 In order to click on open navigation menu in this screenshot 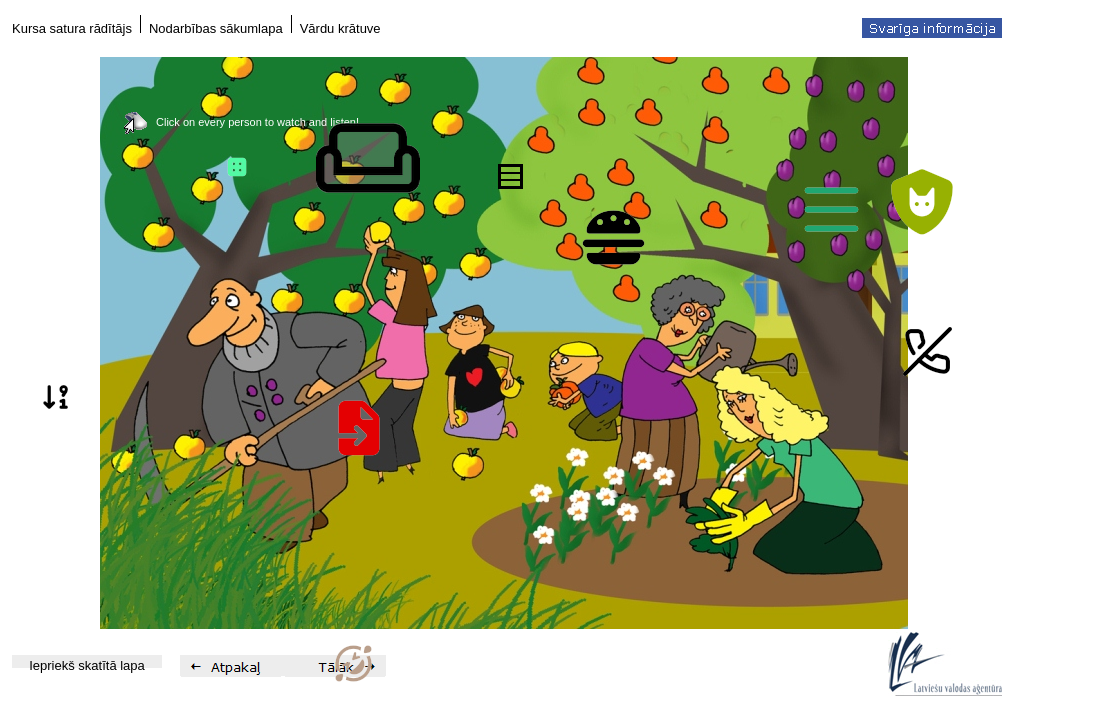, I will do `click(831, 210)`.